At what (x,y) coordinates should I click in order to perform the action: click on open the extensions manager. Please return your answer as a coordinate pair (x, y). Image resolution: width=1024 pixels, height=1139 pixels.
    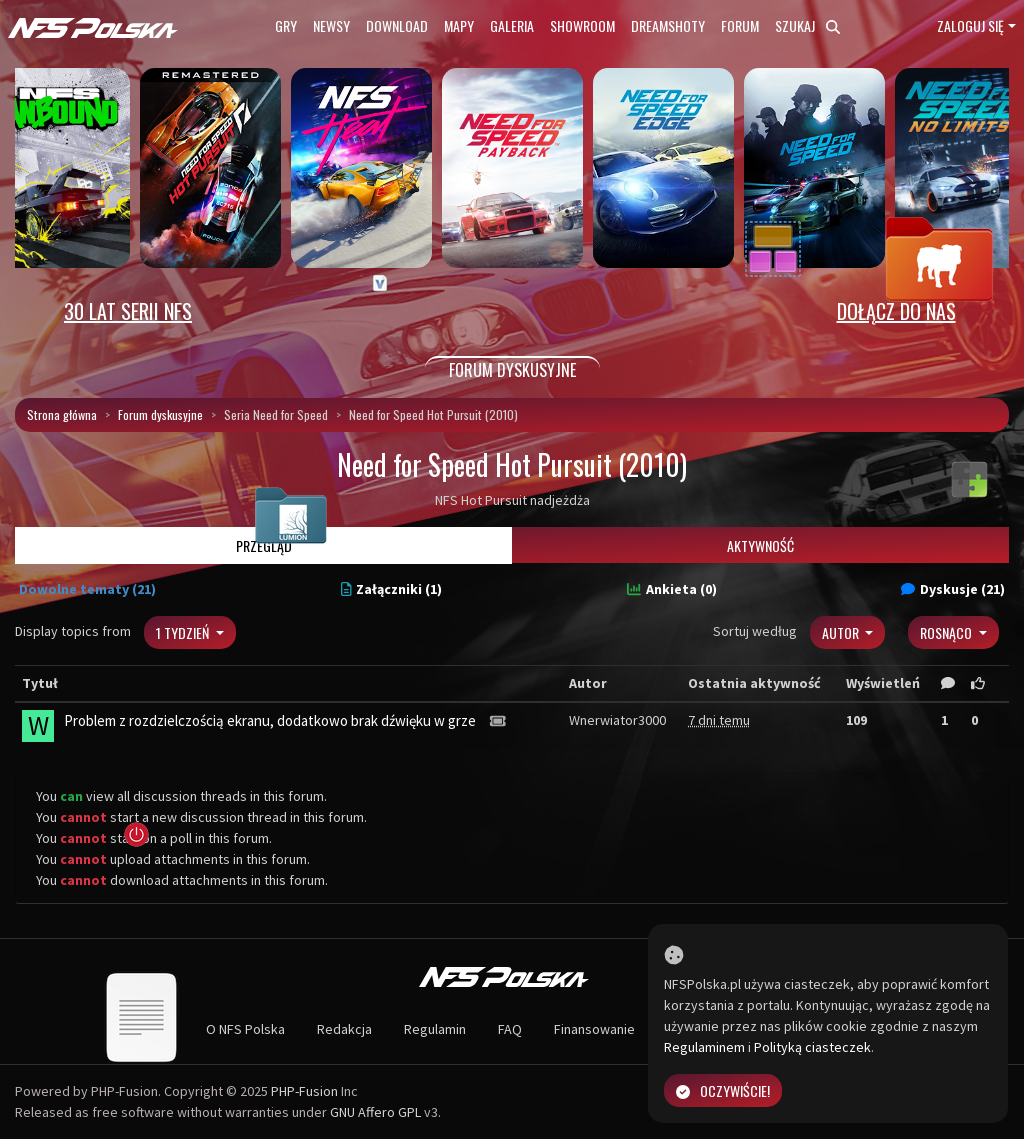
    Looking at the image, I should click on (969, 479).